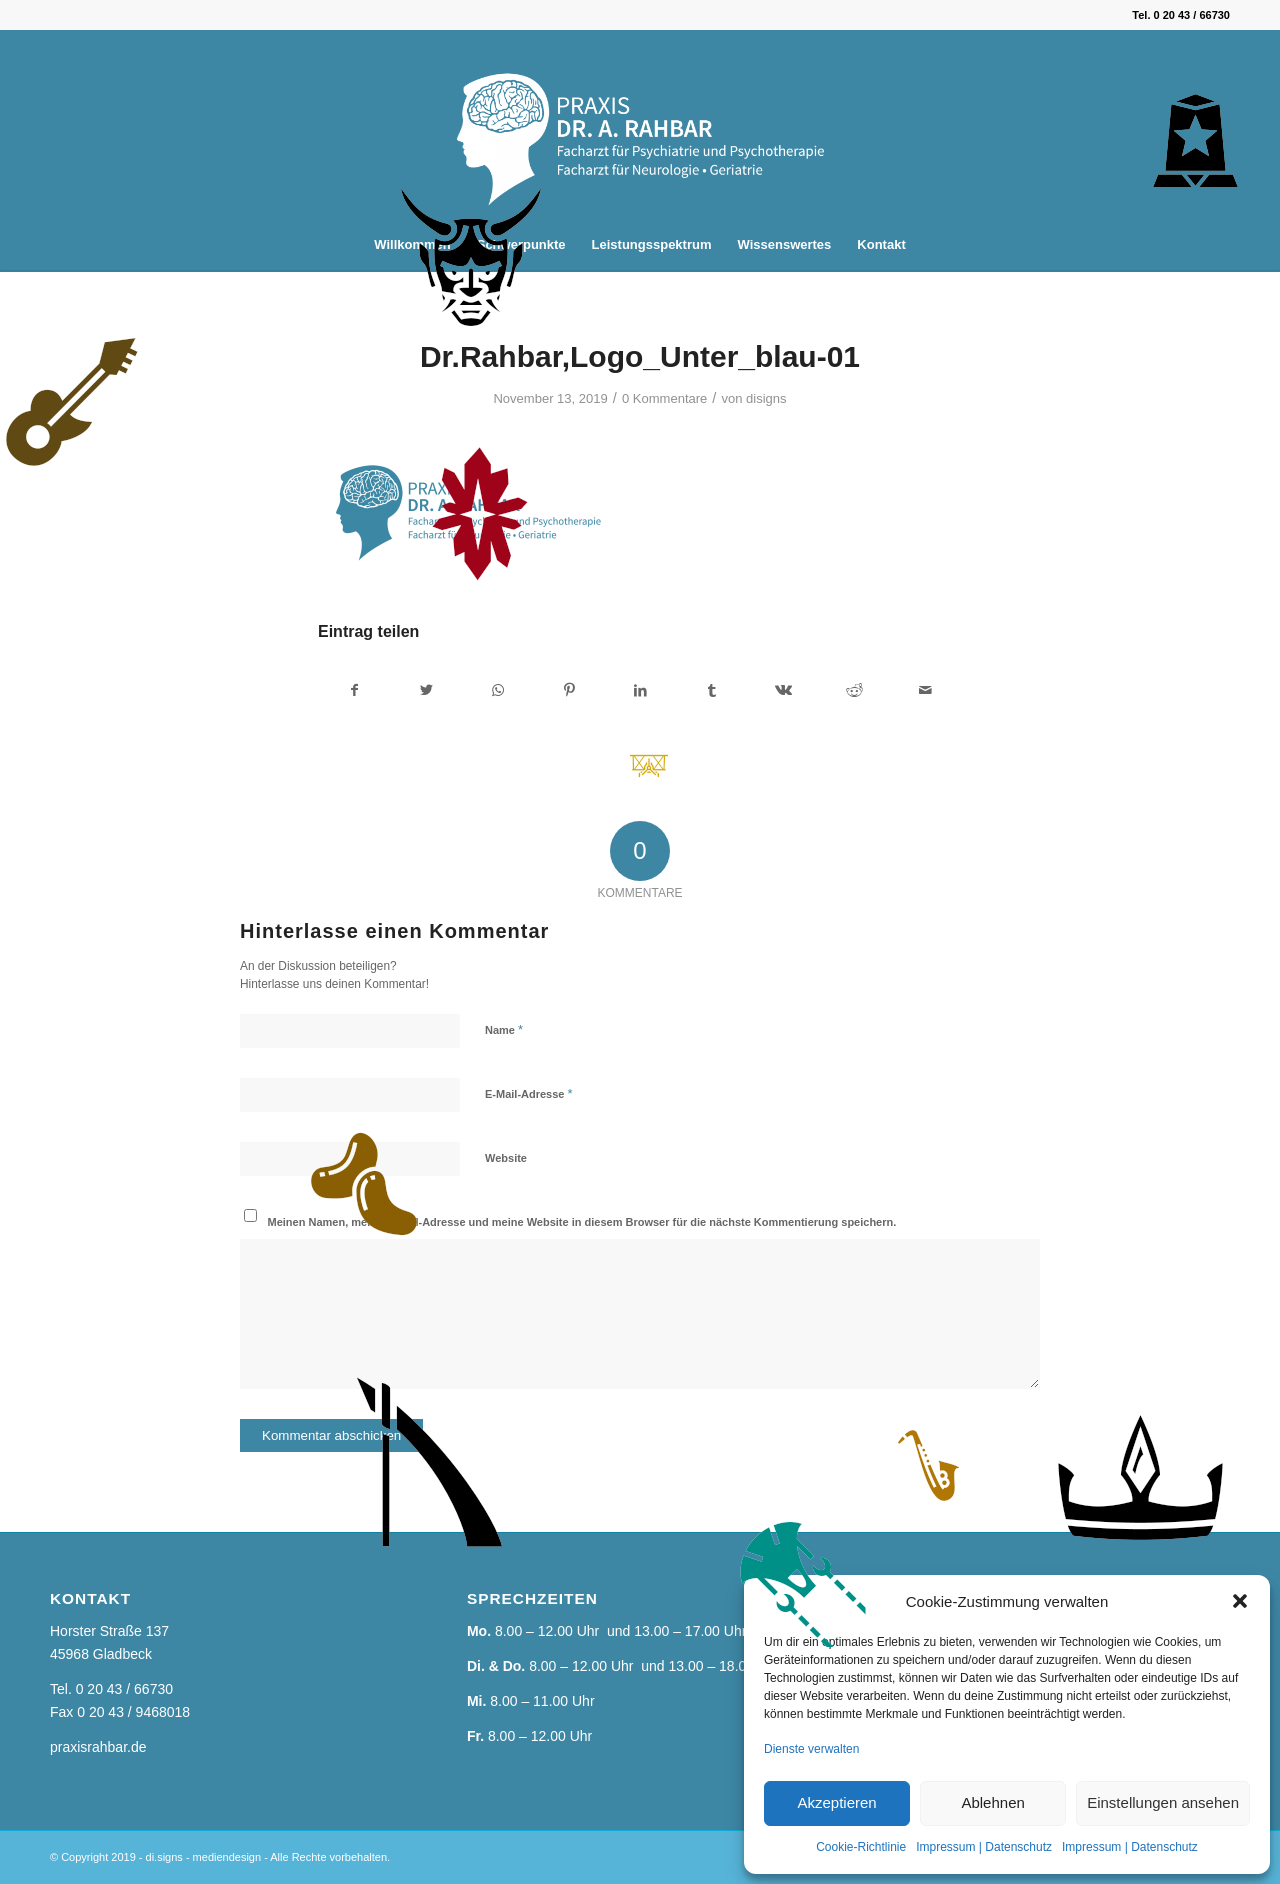  What do you see at coordinates (1195, 140) in the screenshot?
I see `access shrine or altar features in gameplay` at bounding box center [1195, 140].